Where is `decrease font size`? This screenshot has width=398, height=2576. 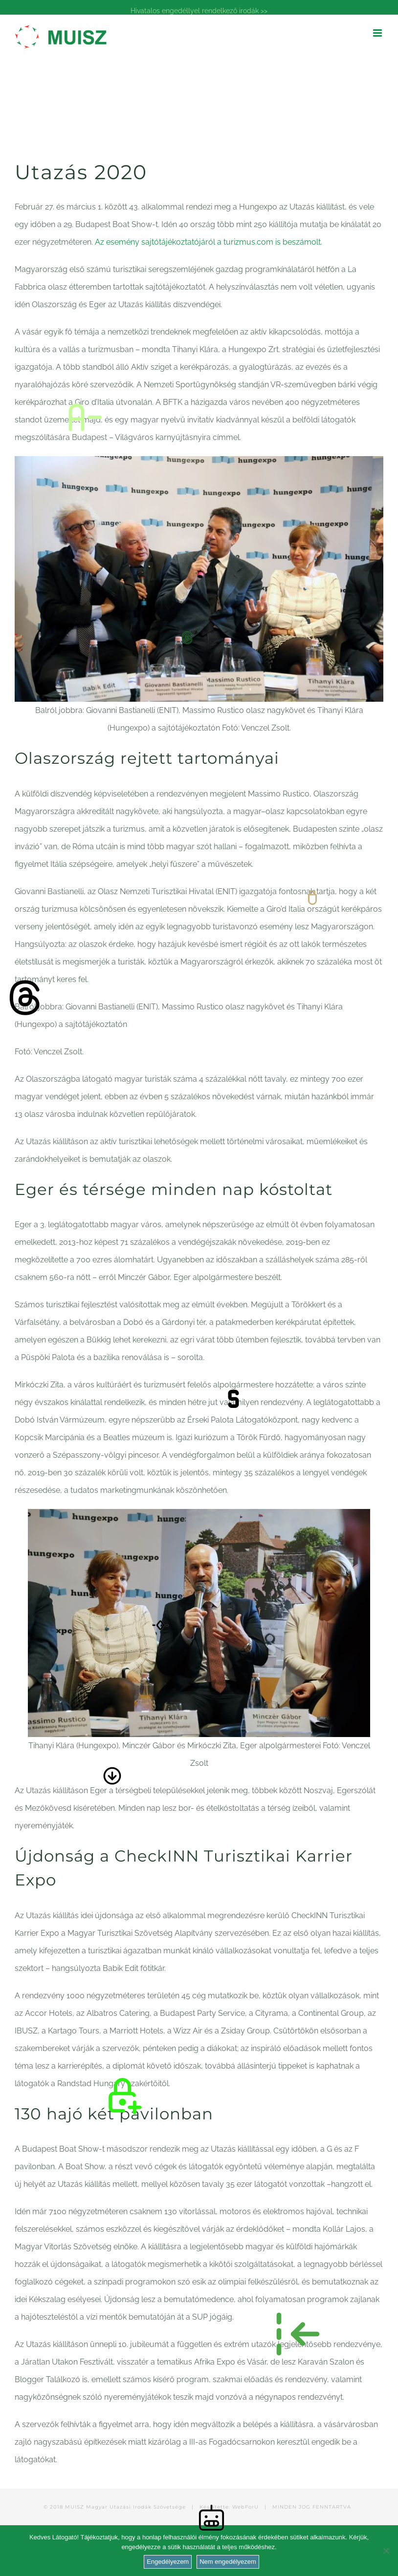 decrease font size is located at coordinates (84, 417).